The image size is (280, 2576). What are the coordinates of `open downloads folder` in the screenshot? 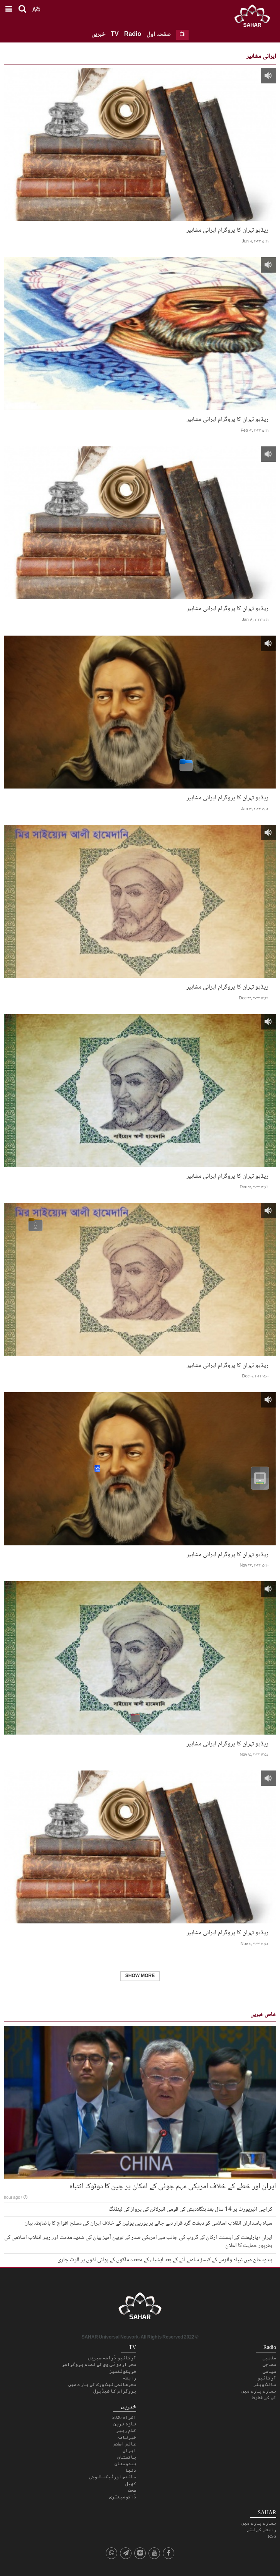 It's located at (35, 1224).